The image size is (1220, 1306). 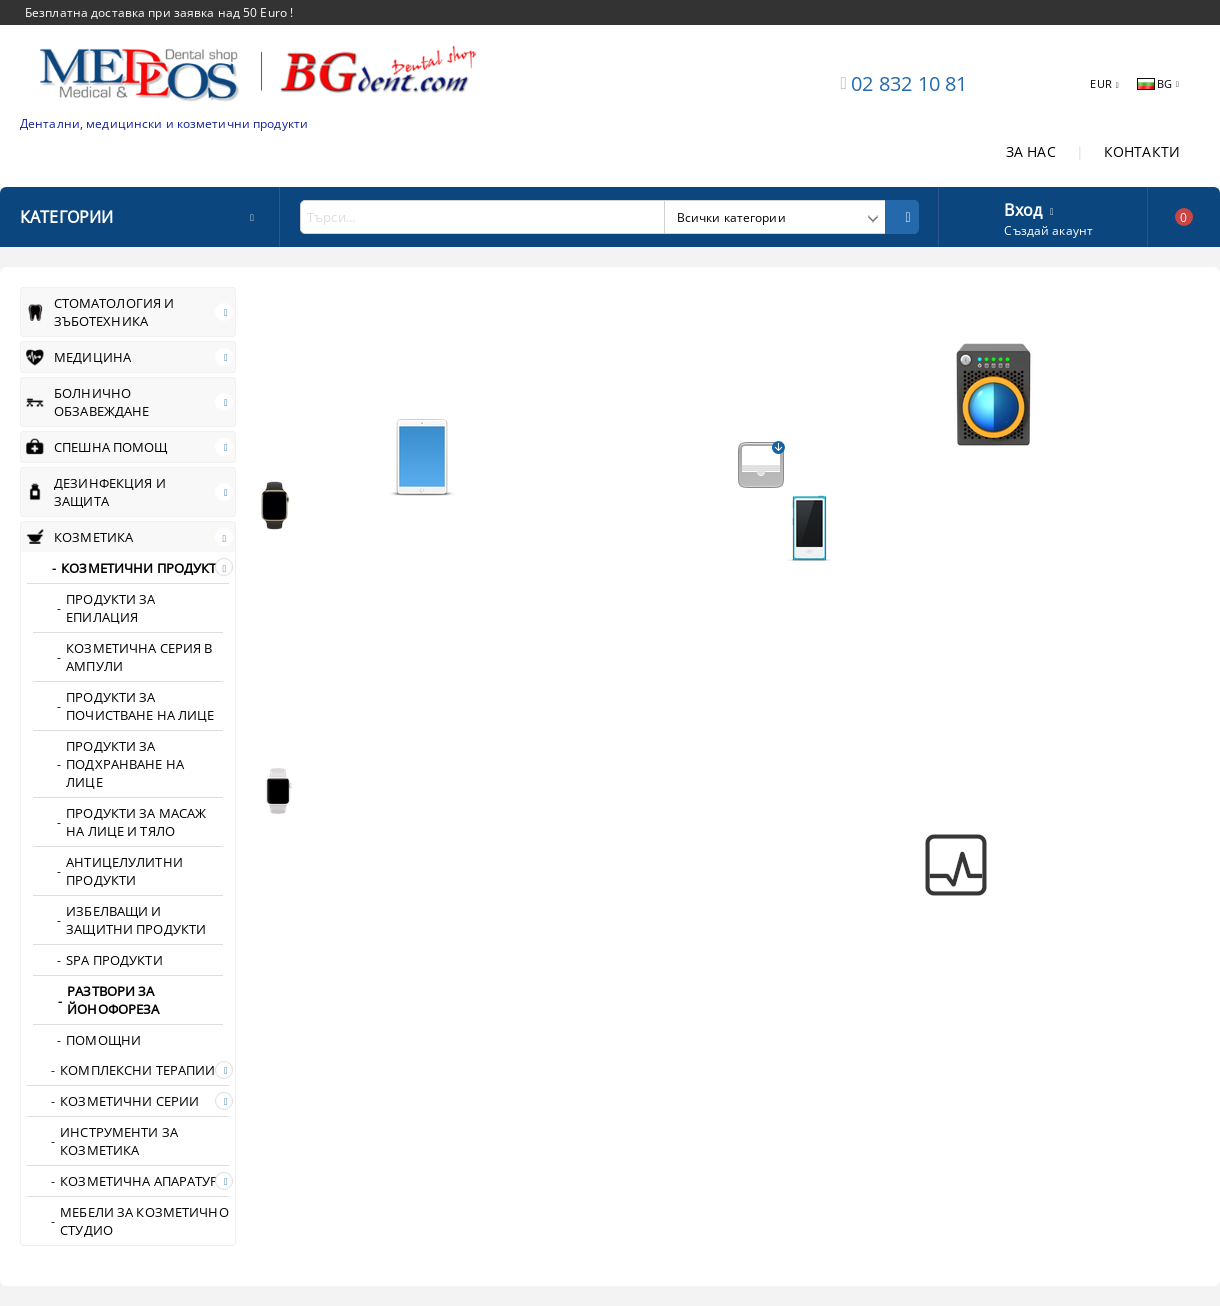 What do you see at coordinates (809, 528) in the screenshot?
I see `iPod nano device connected` at bounding box center [809, 528].